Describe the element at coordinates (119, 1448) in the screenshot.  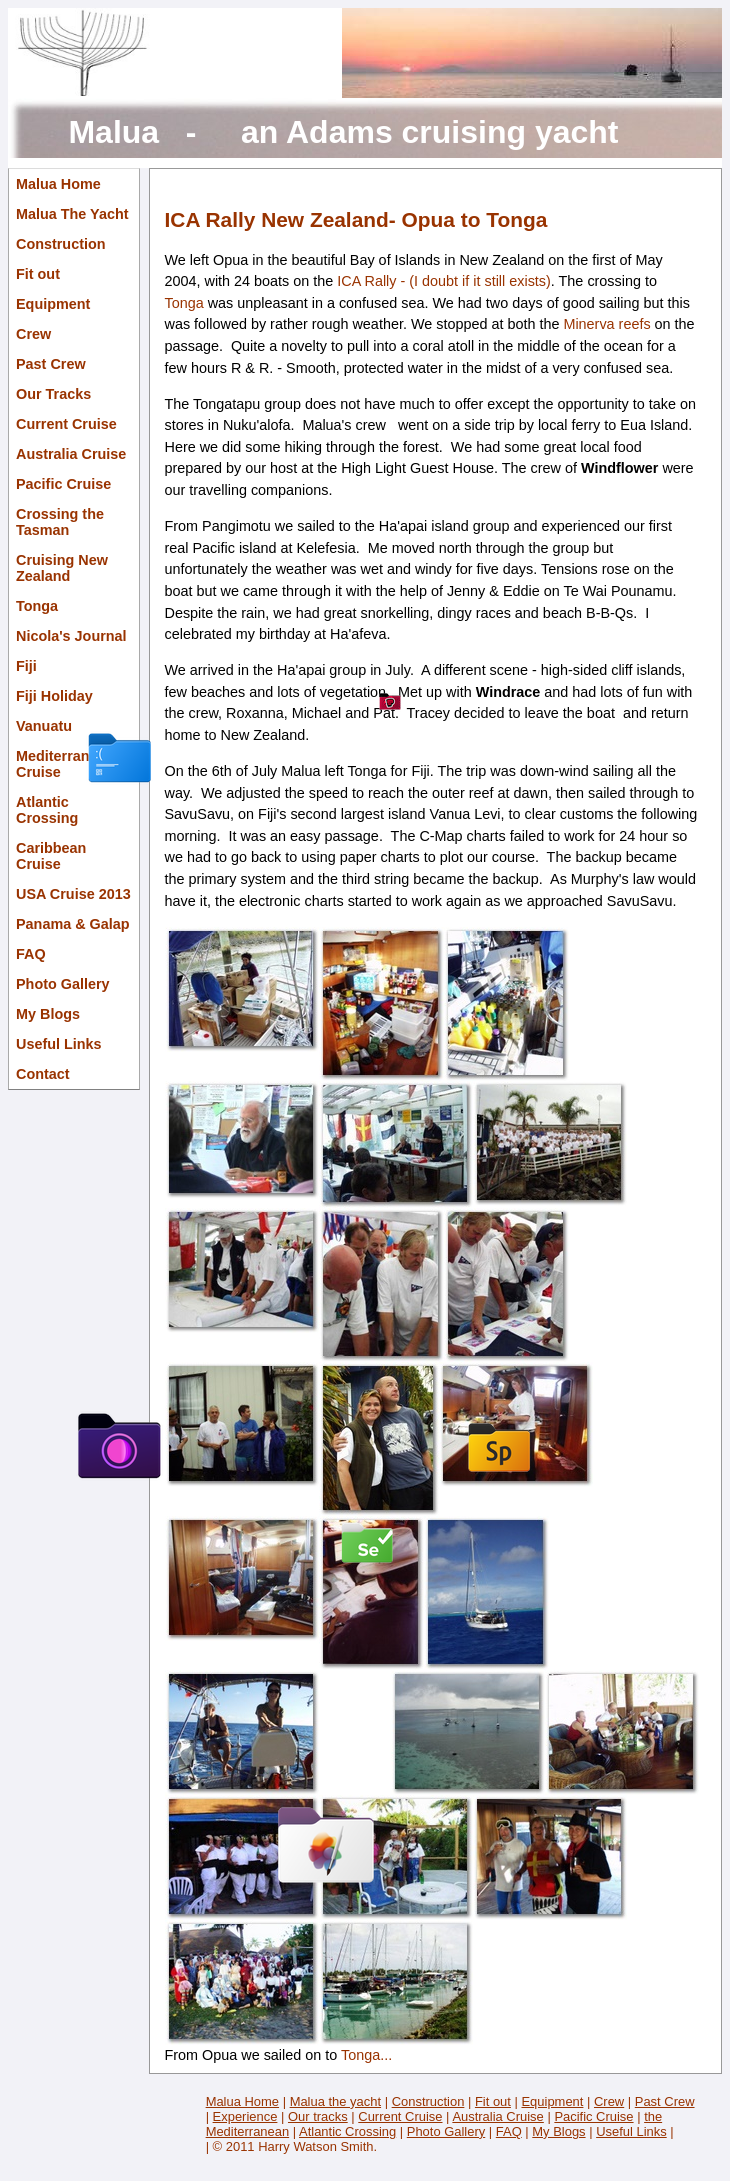
I see `open wondershare demoair folder` at that location.